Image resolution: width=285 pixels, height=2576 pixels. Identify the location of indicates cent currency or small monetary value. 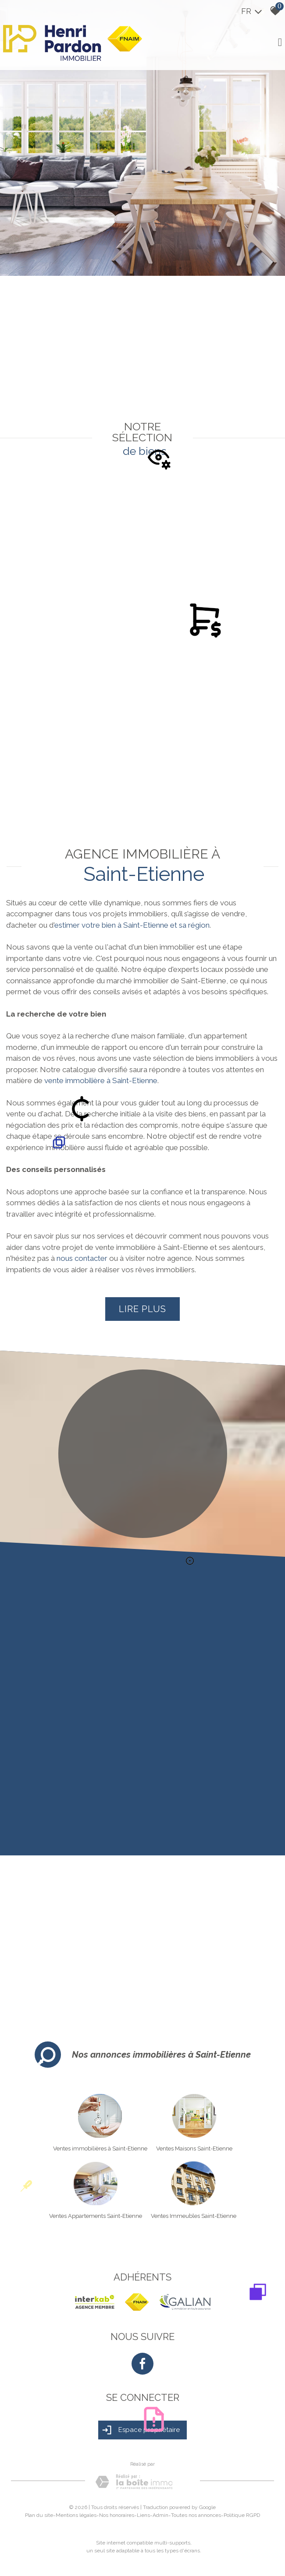
(82, 1109).